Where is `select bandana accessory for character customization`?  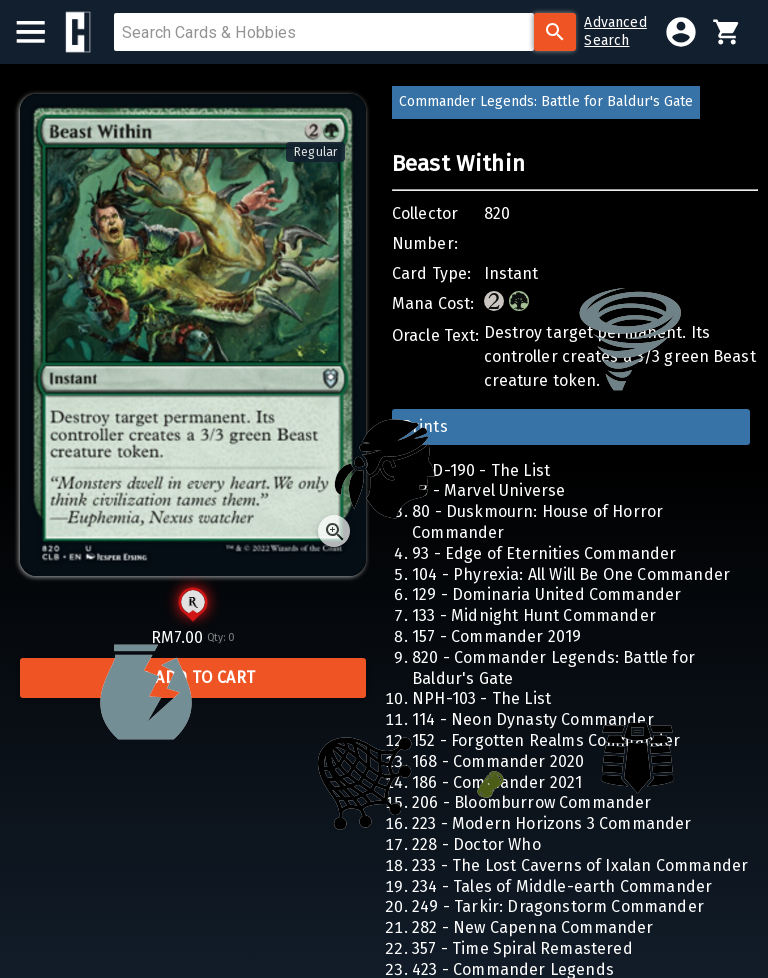
select bandana accessory for character customization is located at coordinates (385, 470).